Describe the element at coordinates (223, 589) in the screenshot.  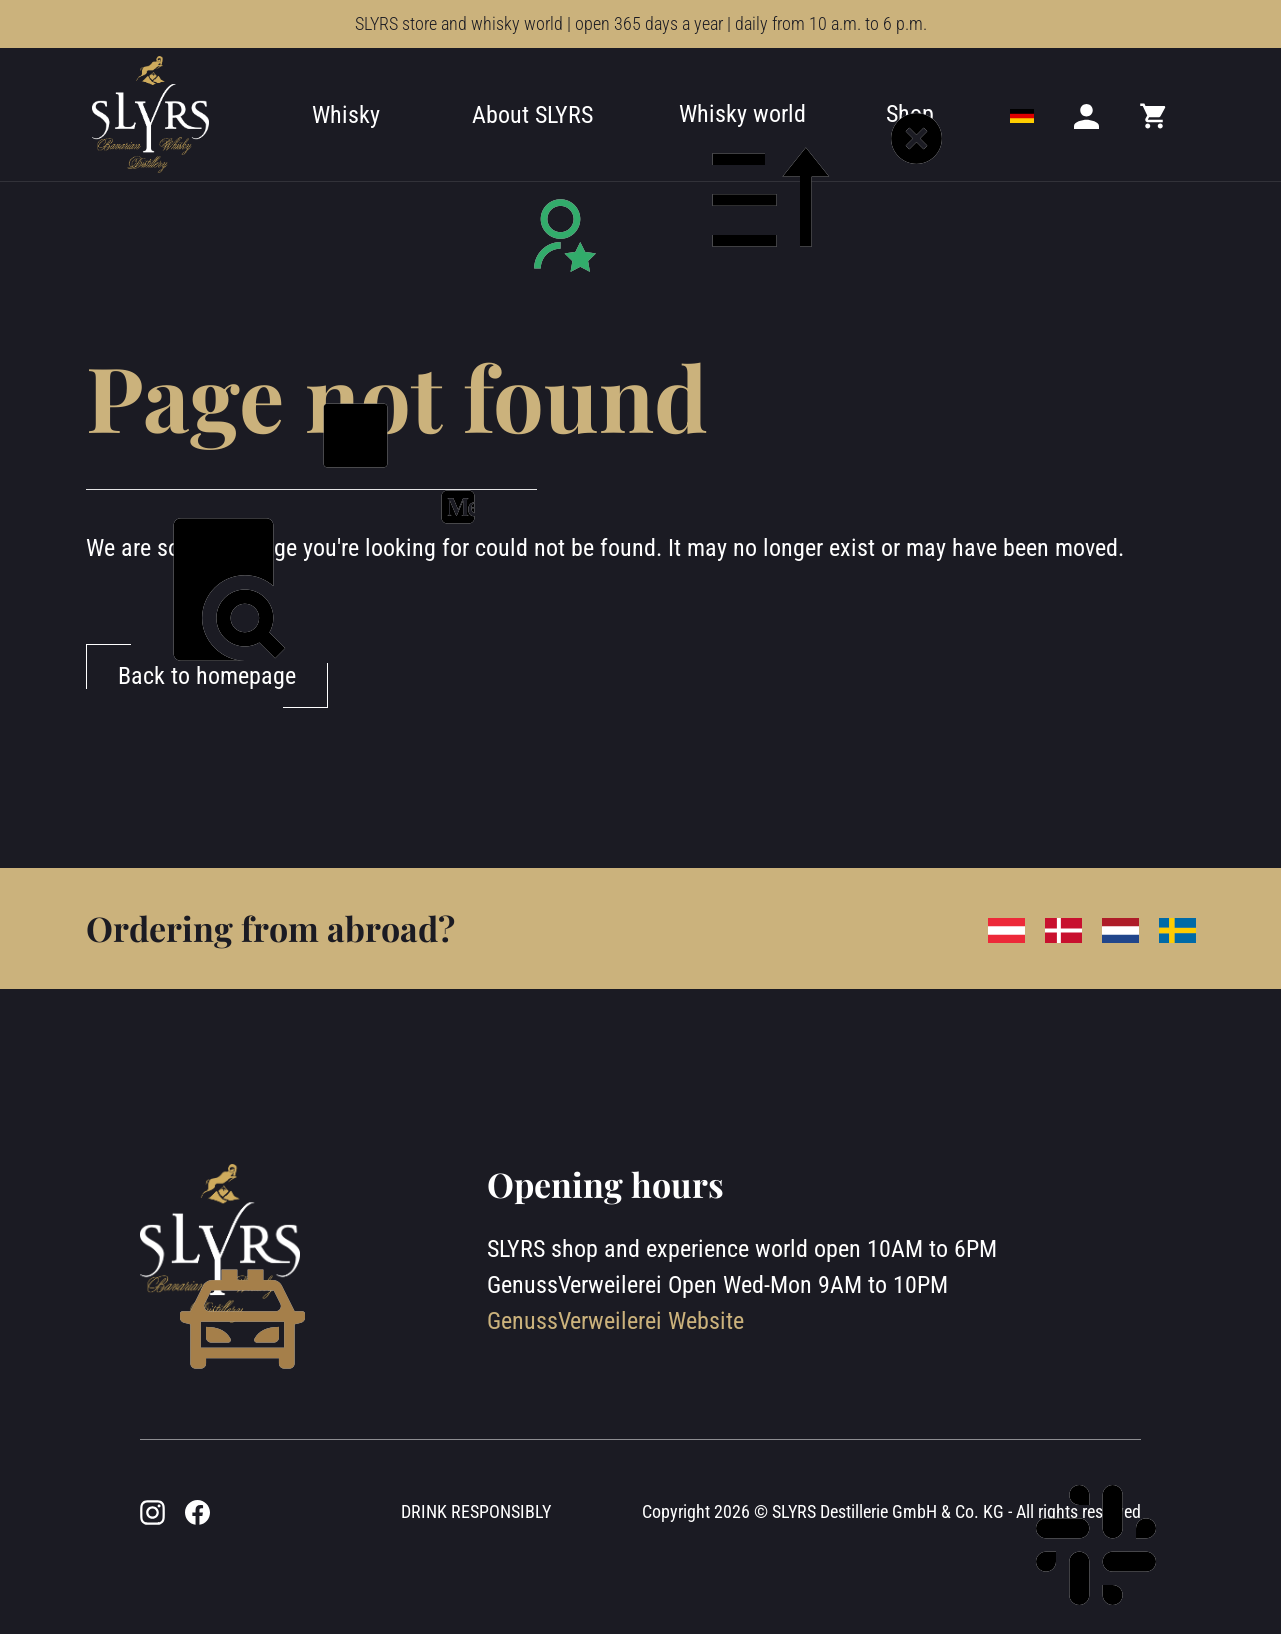
I see `find my phone feature` at that location.